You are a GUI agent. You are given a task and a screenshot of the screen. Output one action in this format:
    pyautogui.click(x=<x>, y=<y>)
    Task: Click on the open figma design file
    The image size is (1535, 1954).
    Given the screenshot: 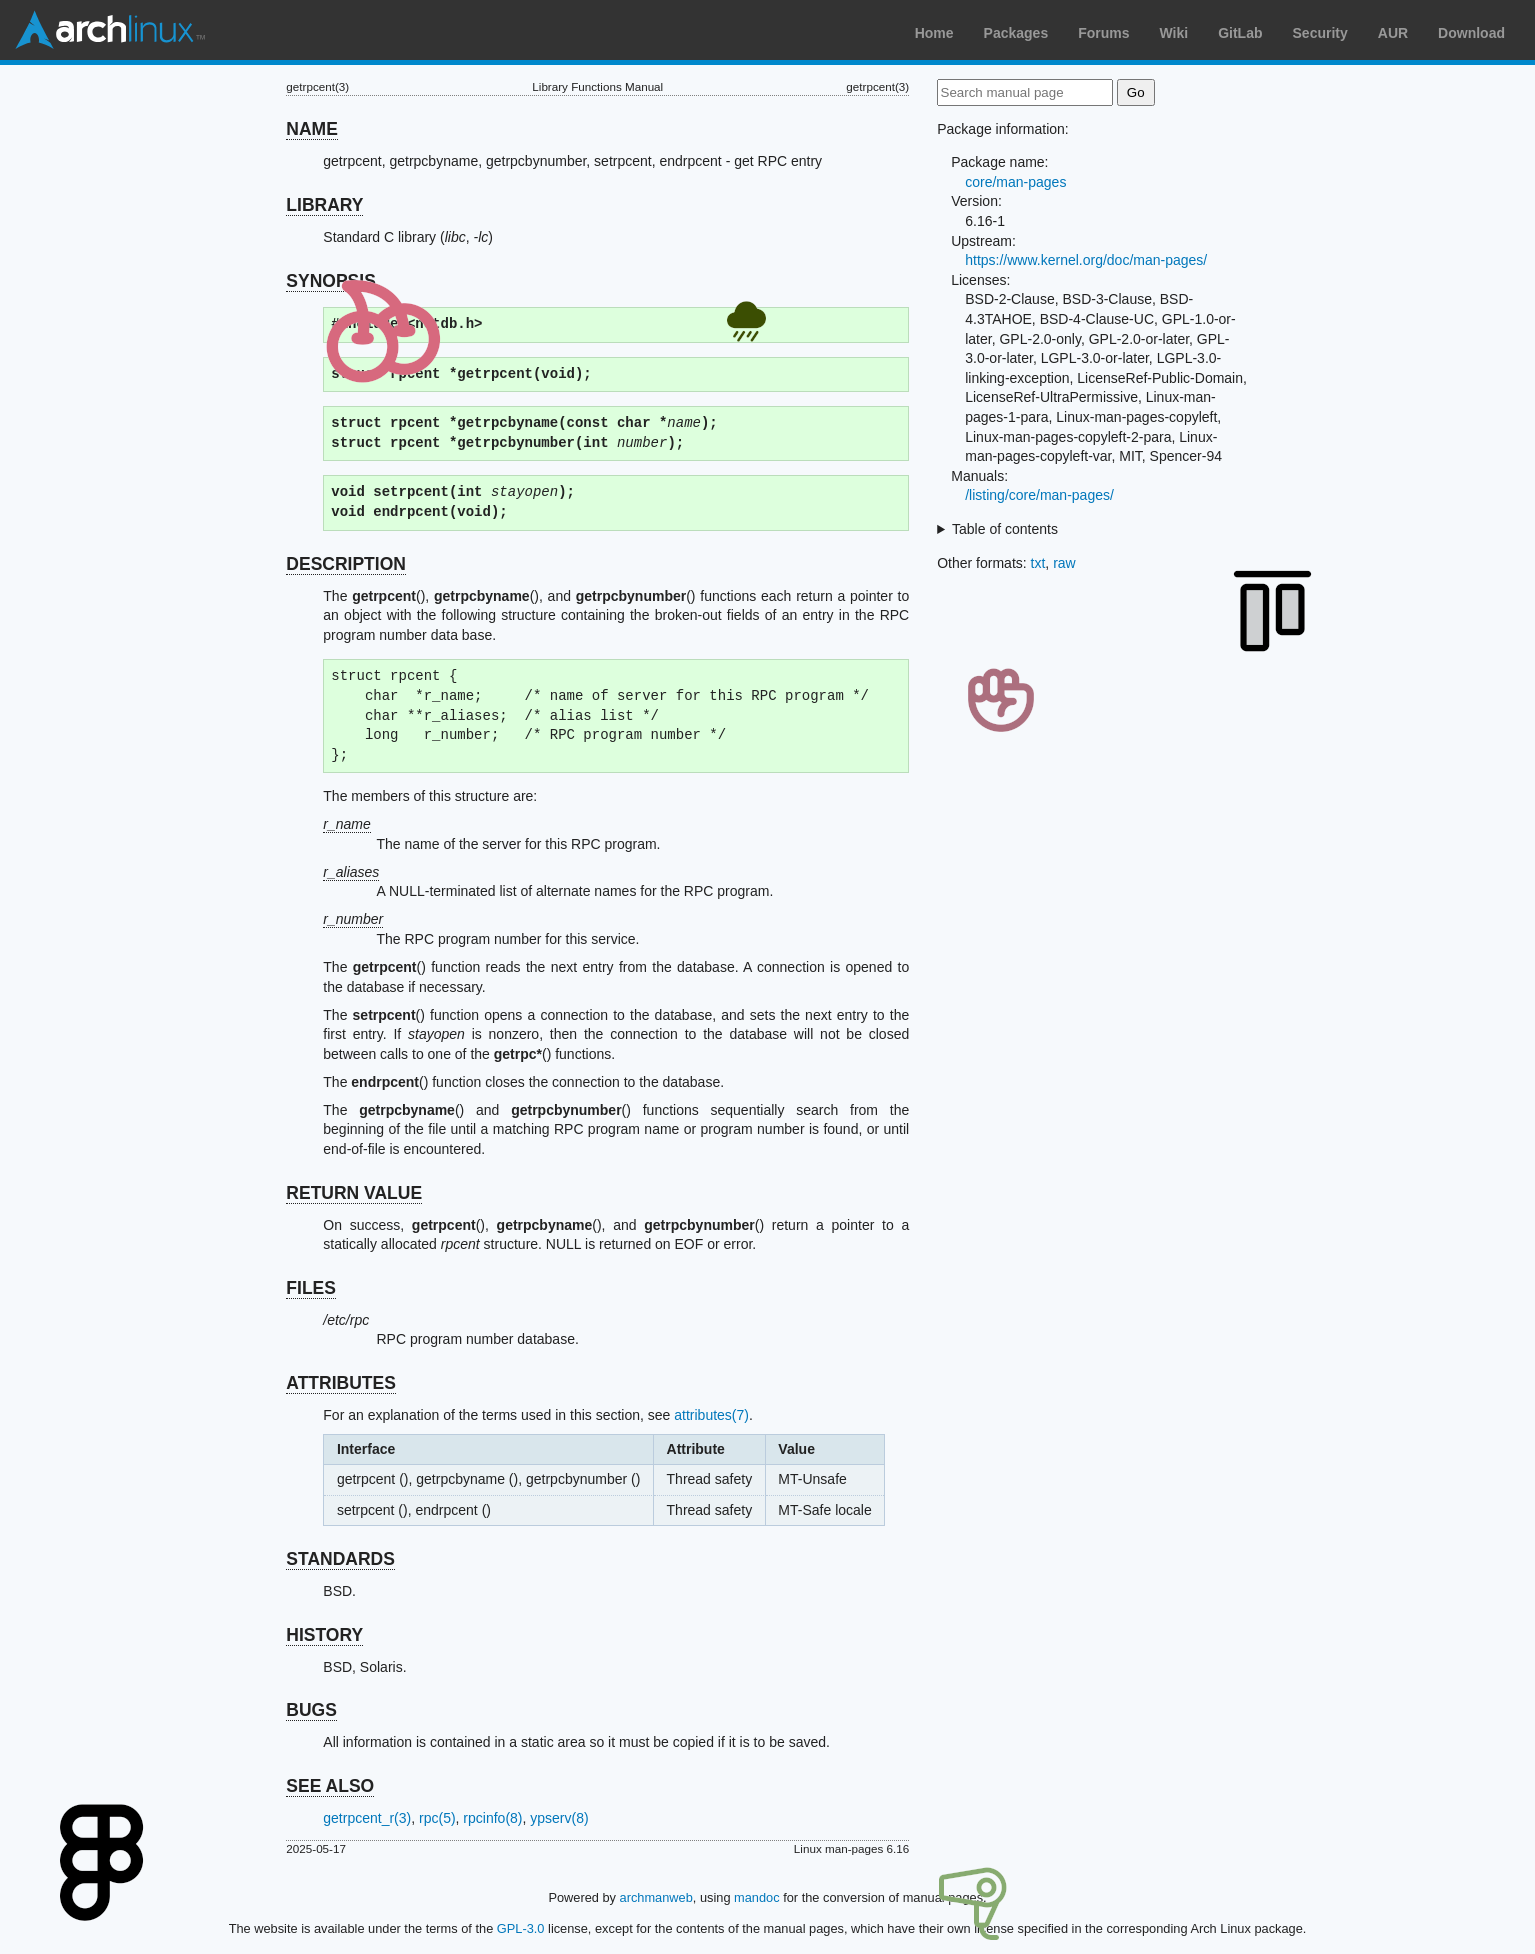 What is the action you would take?
    pyautogui.click(x=99, y=1860)
    